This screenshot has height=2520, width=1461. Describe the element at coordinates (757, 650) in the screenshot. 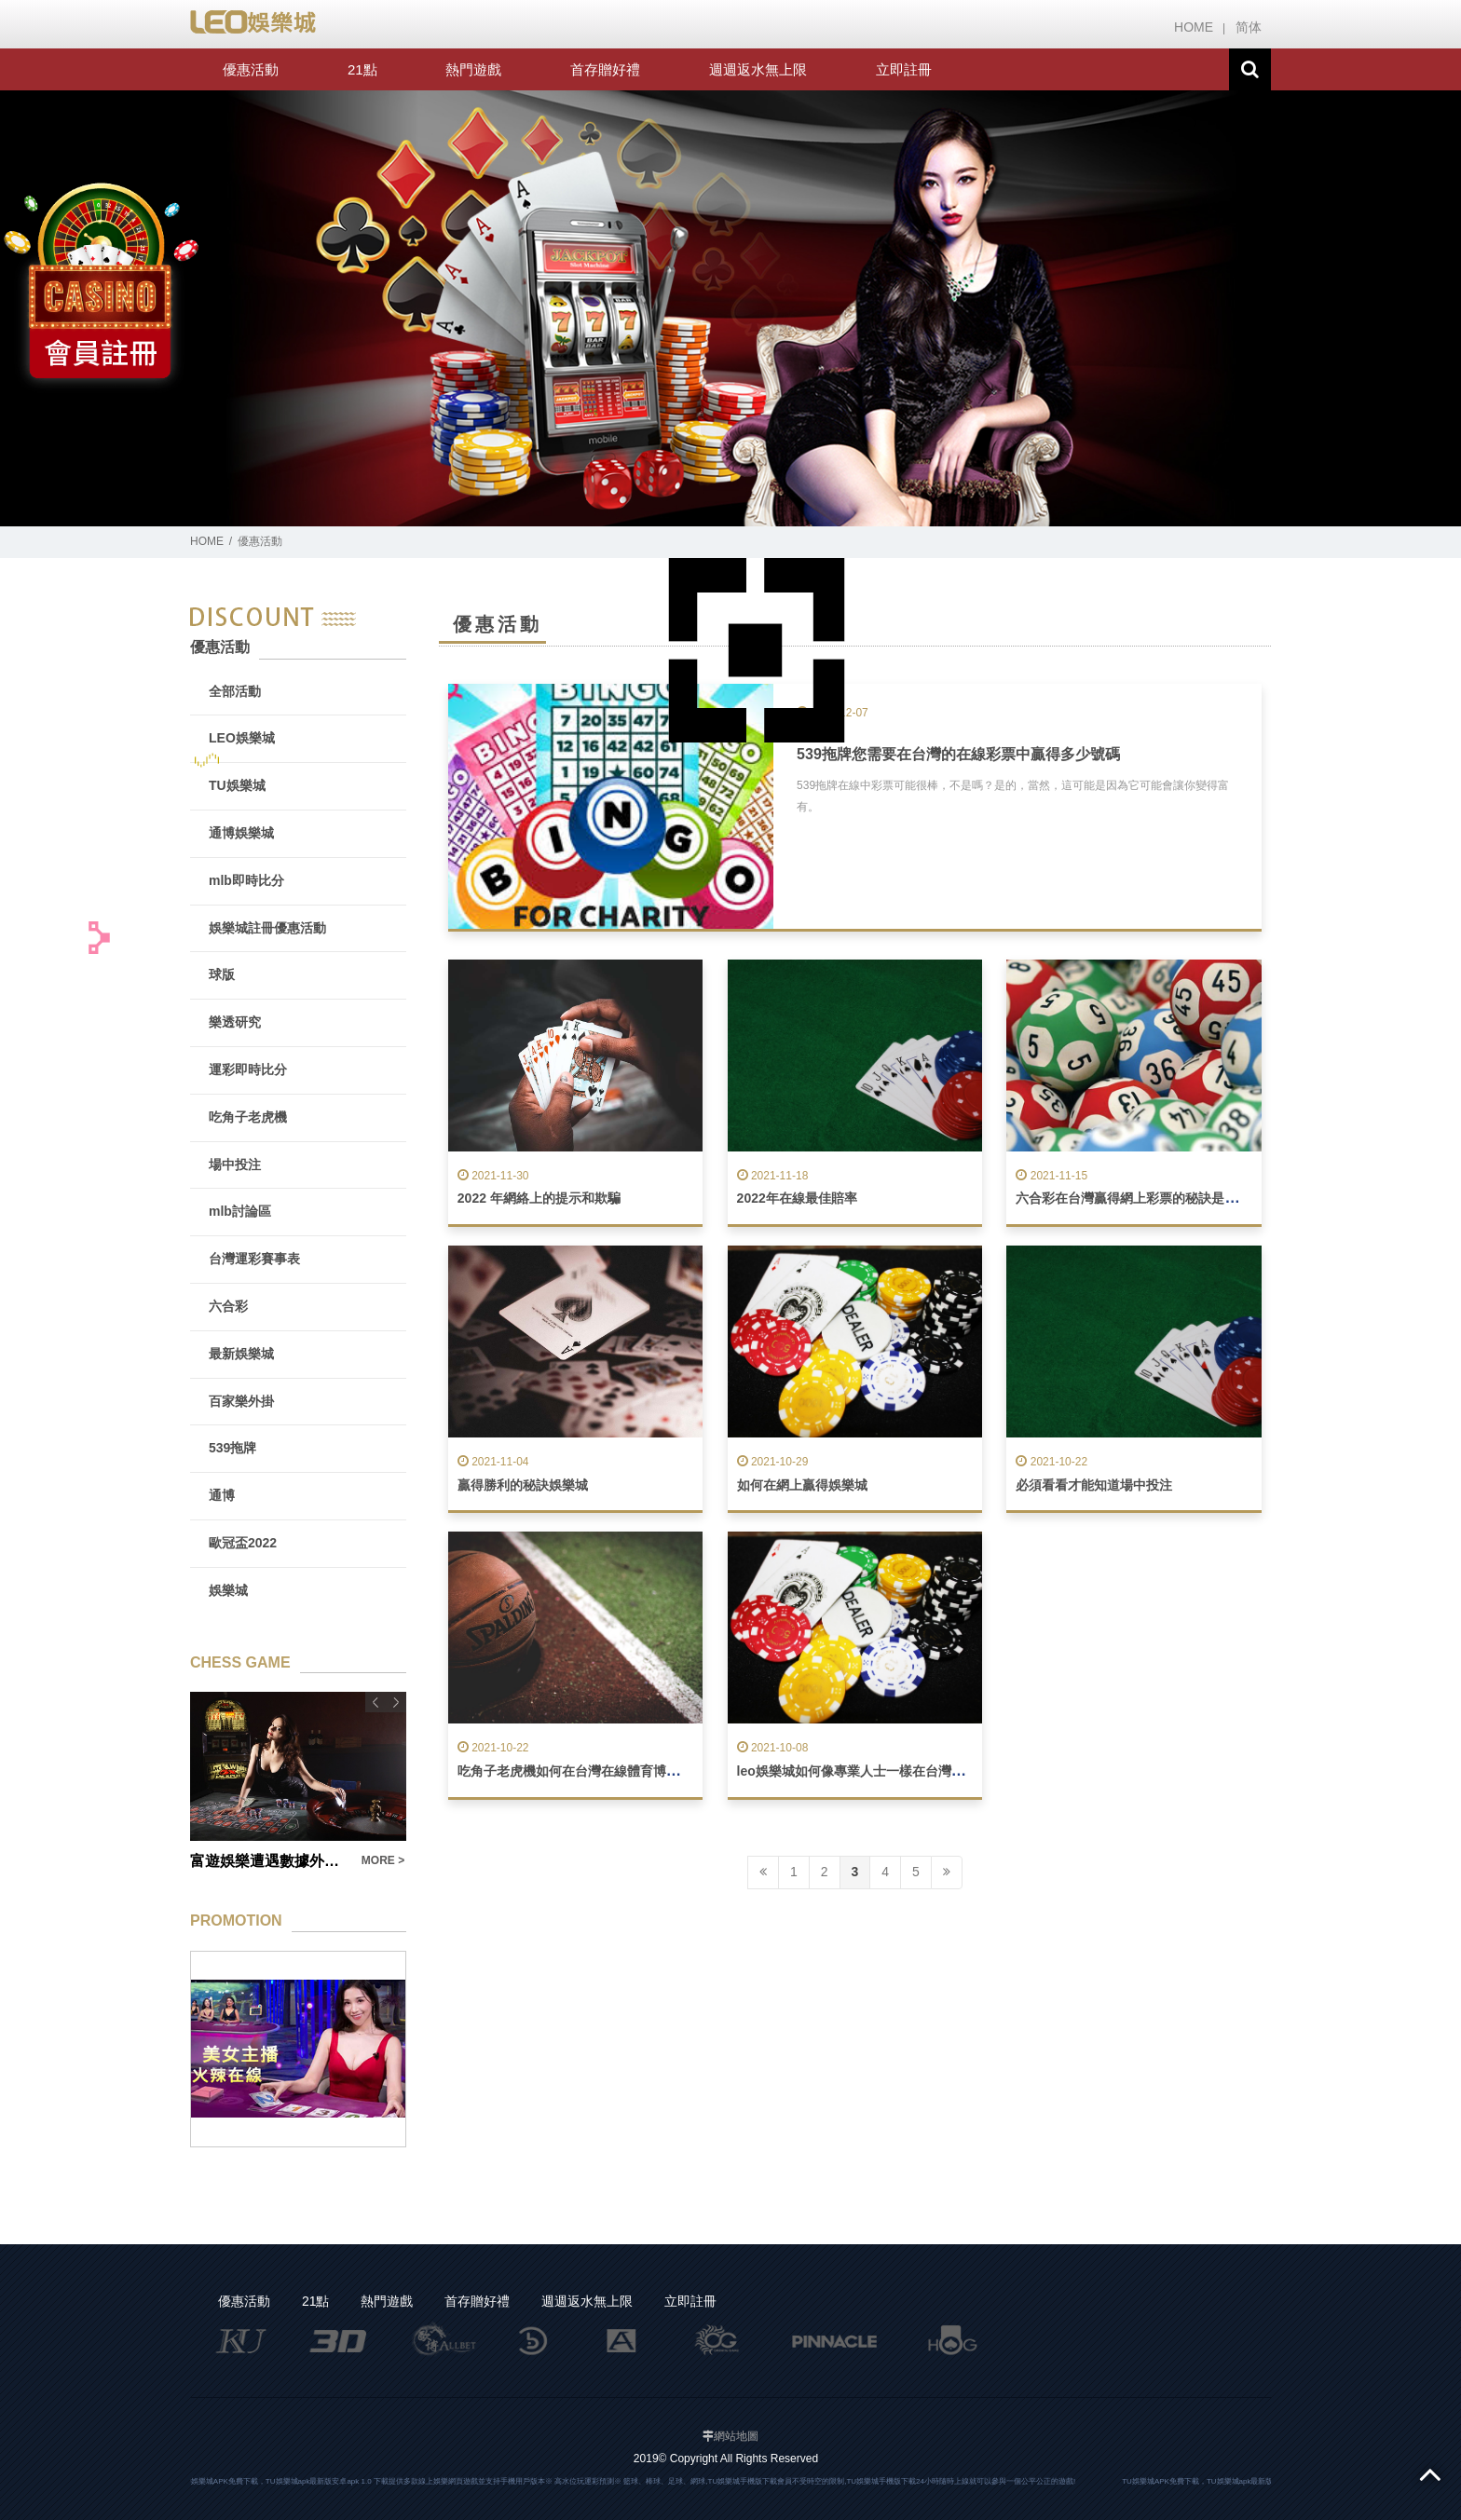

I see `open HDFC Bank app` at that location.